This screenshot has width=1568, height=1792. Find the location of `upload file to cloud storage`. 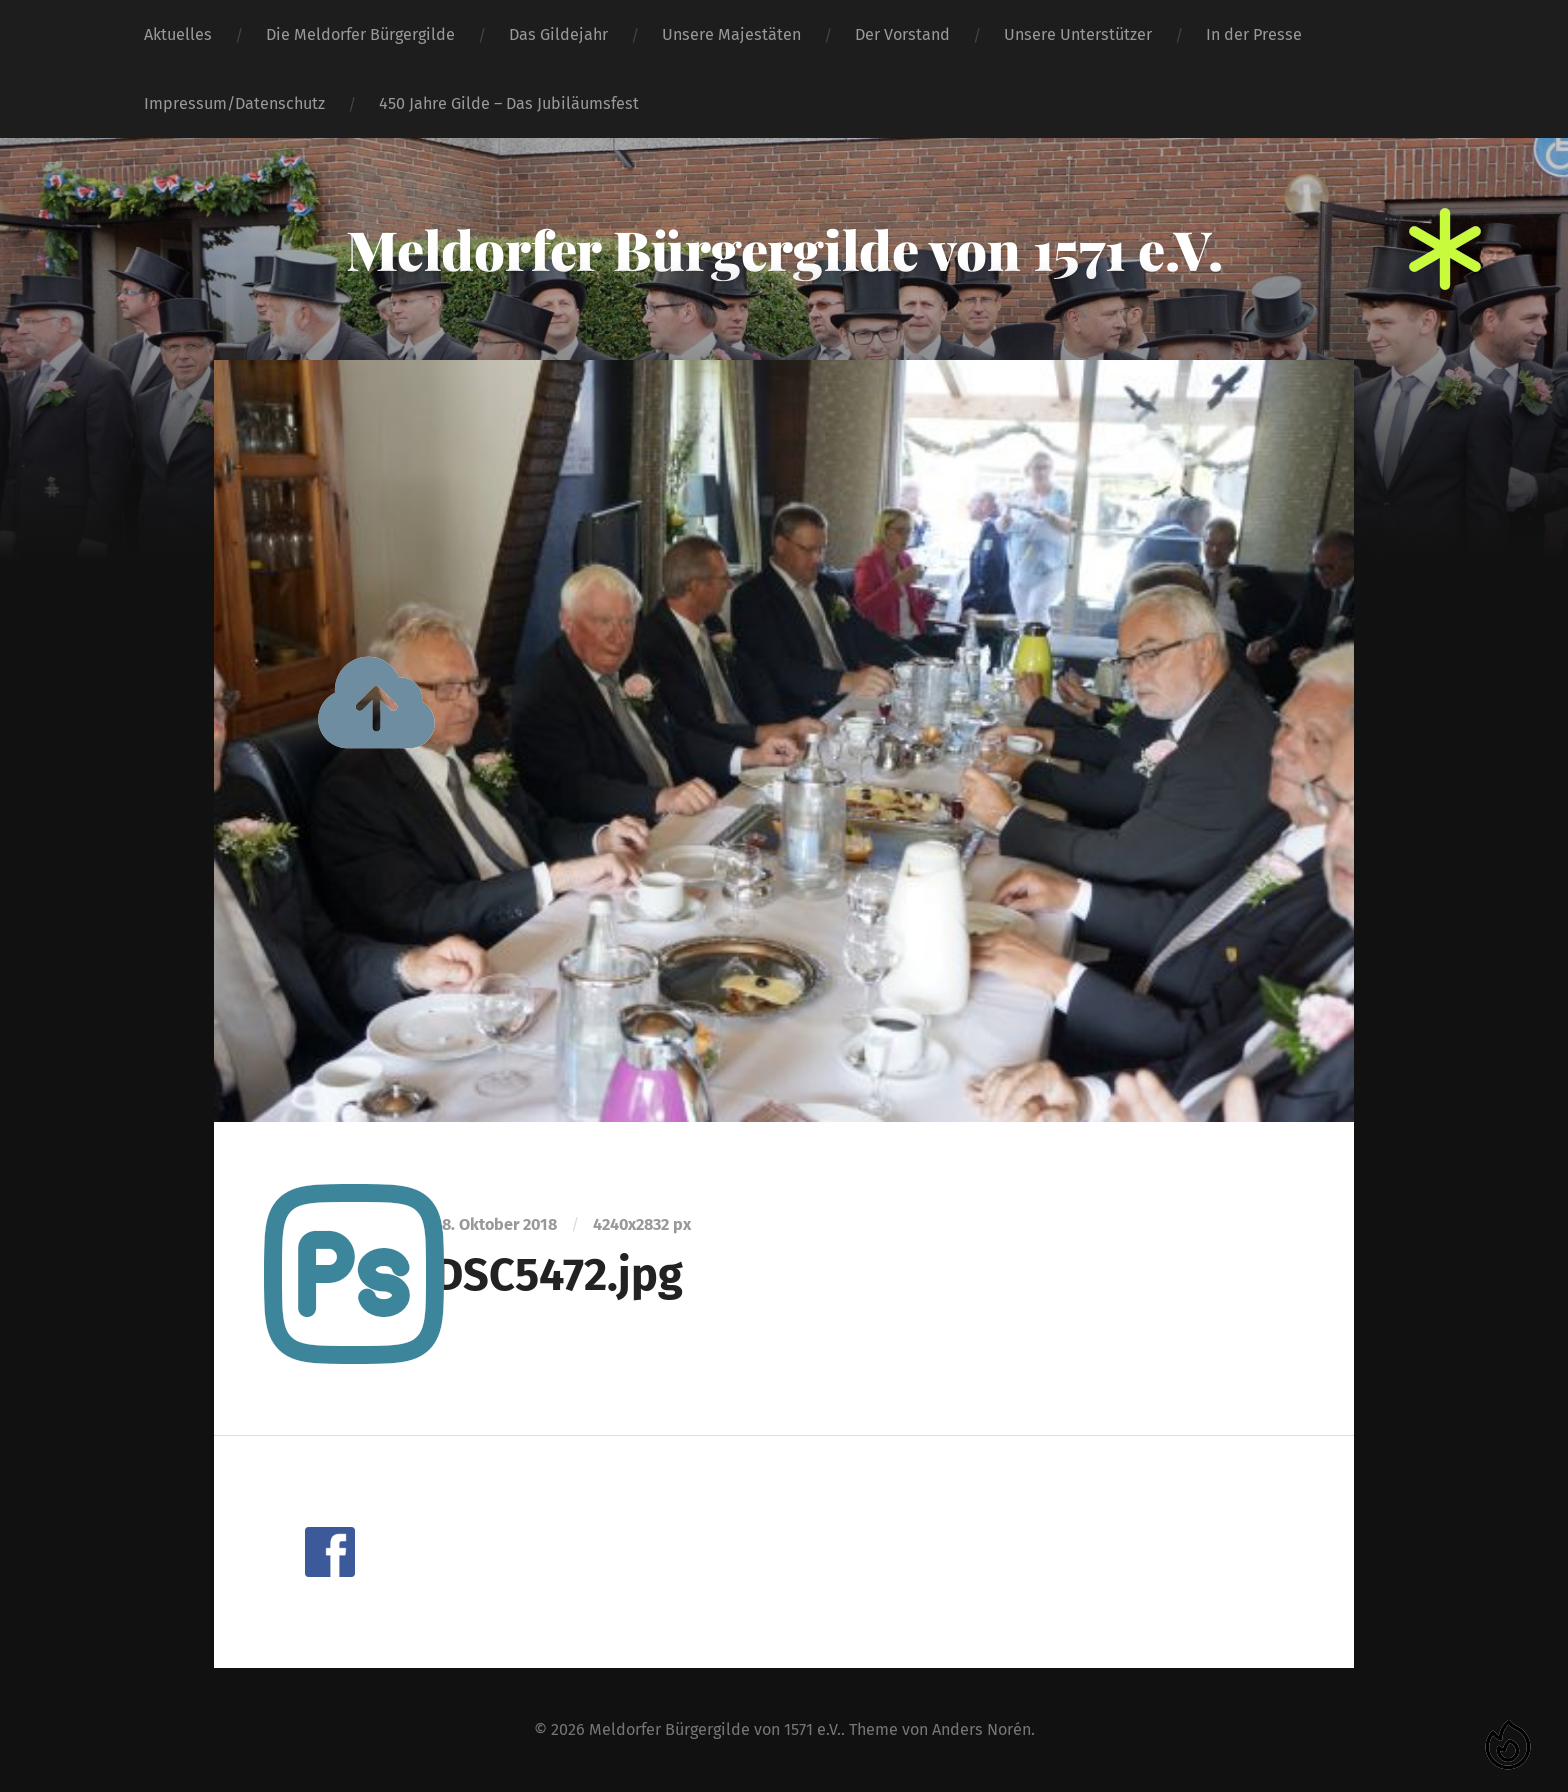

upload file to cloud storage is located at coordinates (376, 702).